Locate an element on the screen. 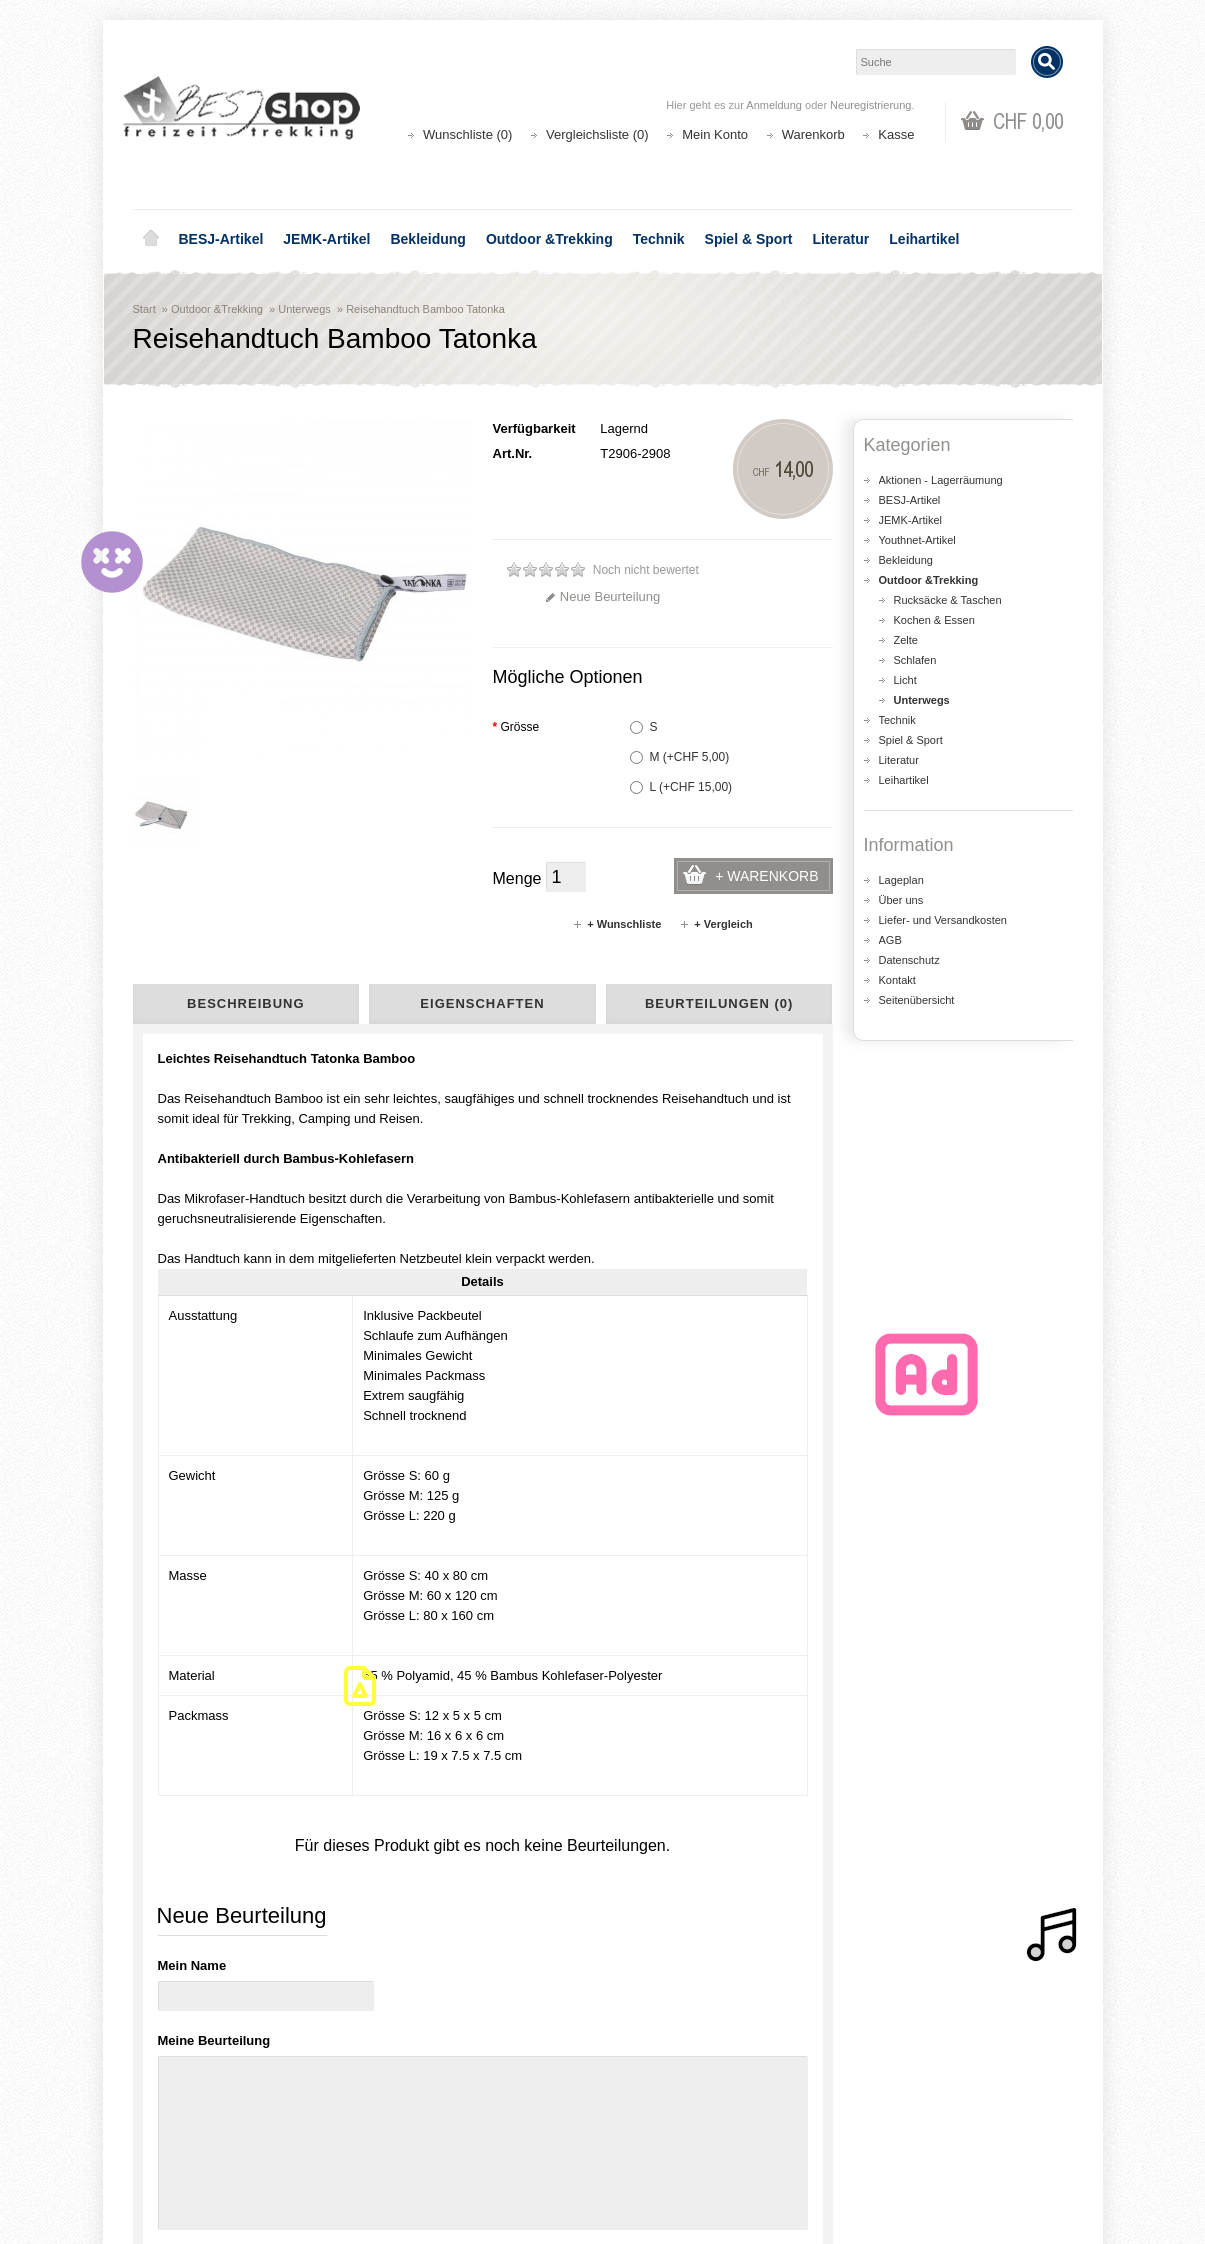 The image size is (1205, 2244). select a silly or goofy mood reaction is located at coordinates (112, 562).